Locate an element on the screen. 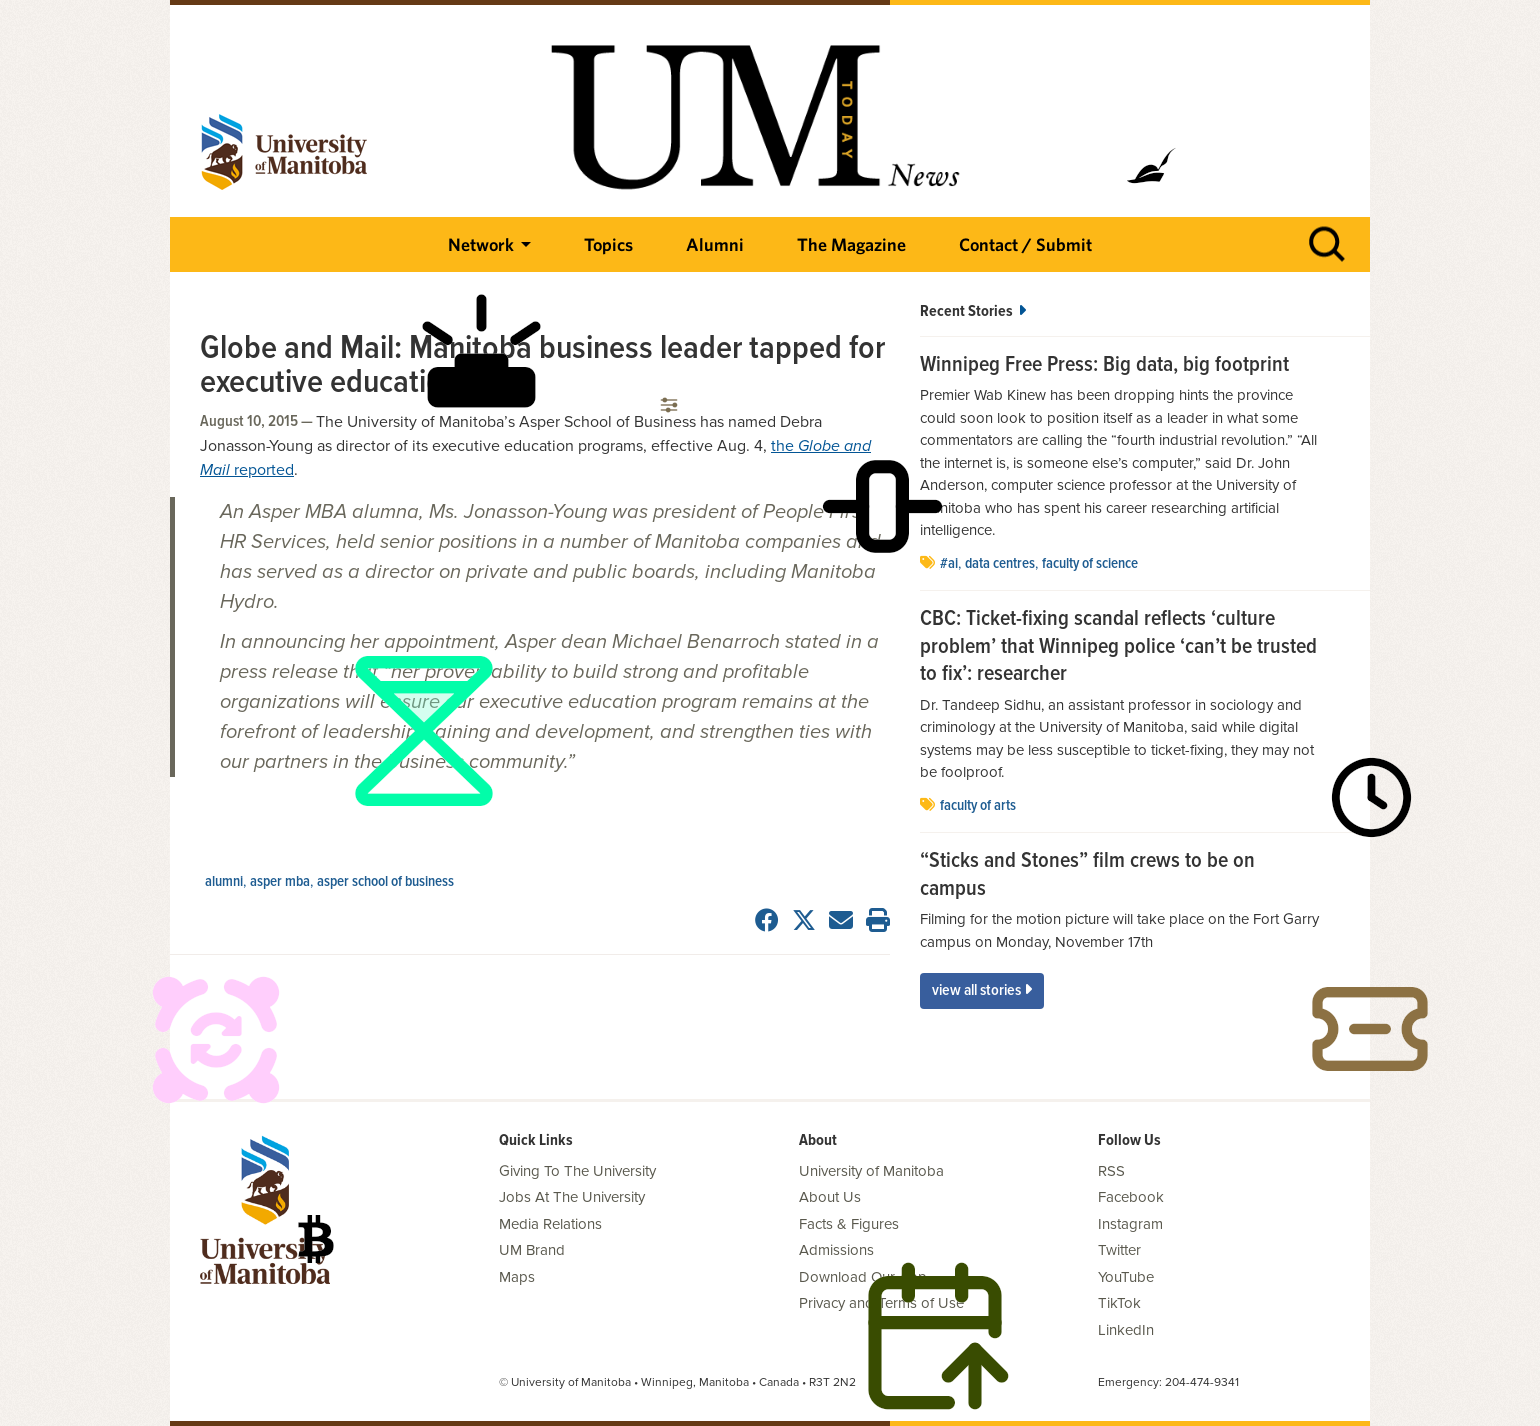 The height and width of the screenshot is (1426, 1540). pied piper brand logo is located at coordinates (1151, 165).